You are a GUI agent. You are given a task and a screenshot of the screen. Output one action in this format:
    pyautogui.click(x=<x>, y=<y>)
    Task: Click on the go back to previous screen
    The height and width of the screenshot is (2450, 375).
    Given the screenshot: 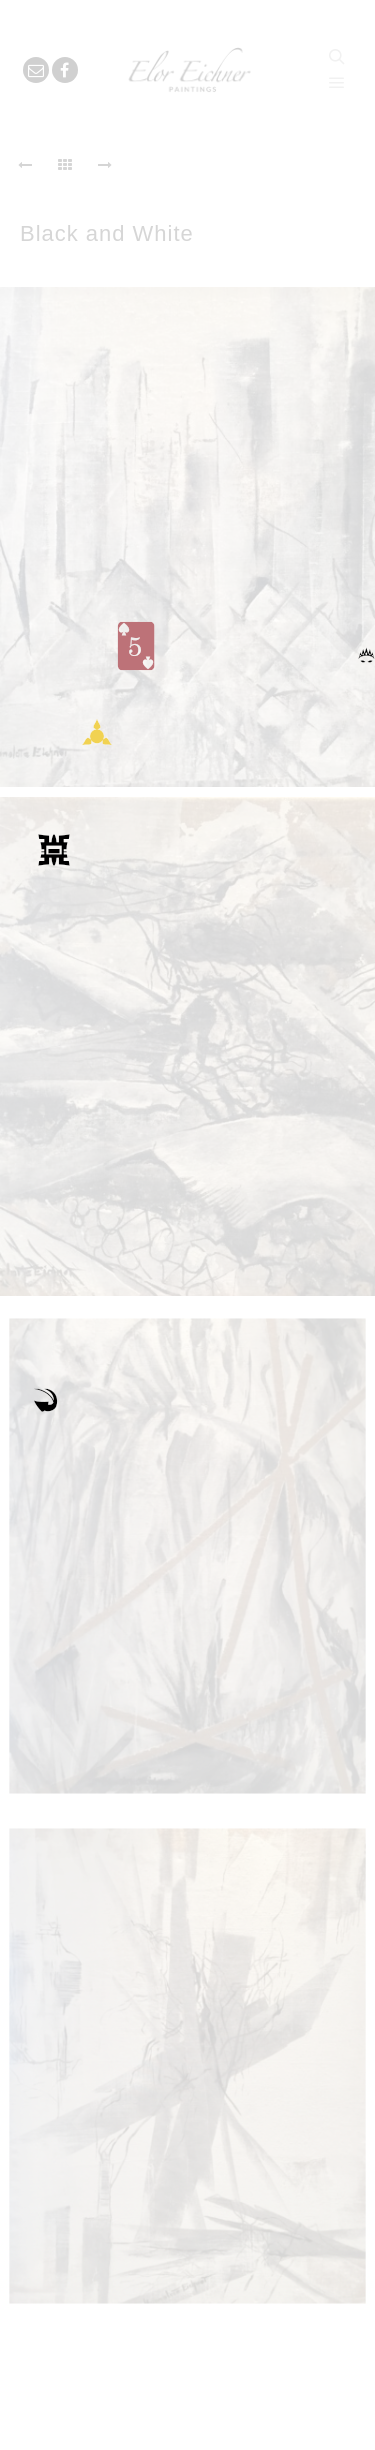 What is the action you would take?
    pyautogui.click(x=45, y=1400)
    